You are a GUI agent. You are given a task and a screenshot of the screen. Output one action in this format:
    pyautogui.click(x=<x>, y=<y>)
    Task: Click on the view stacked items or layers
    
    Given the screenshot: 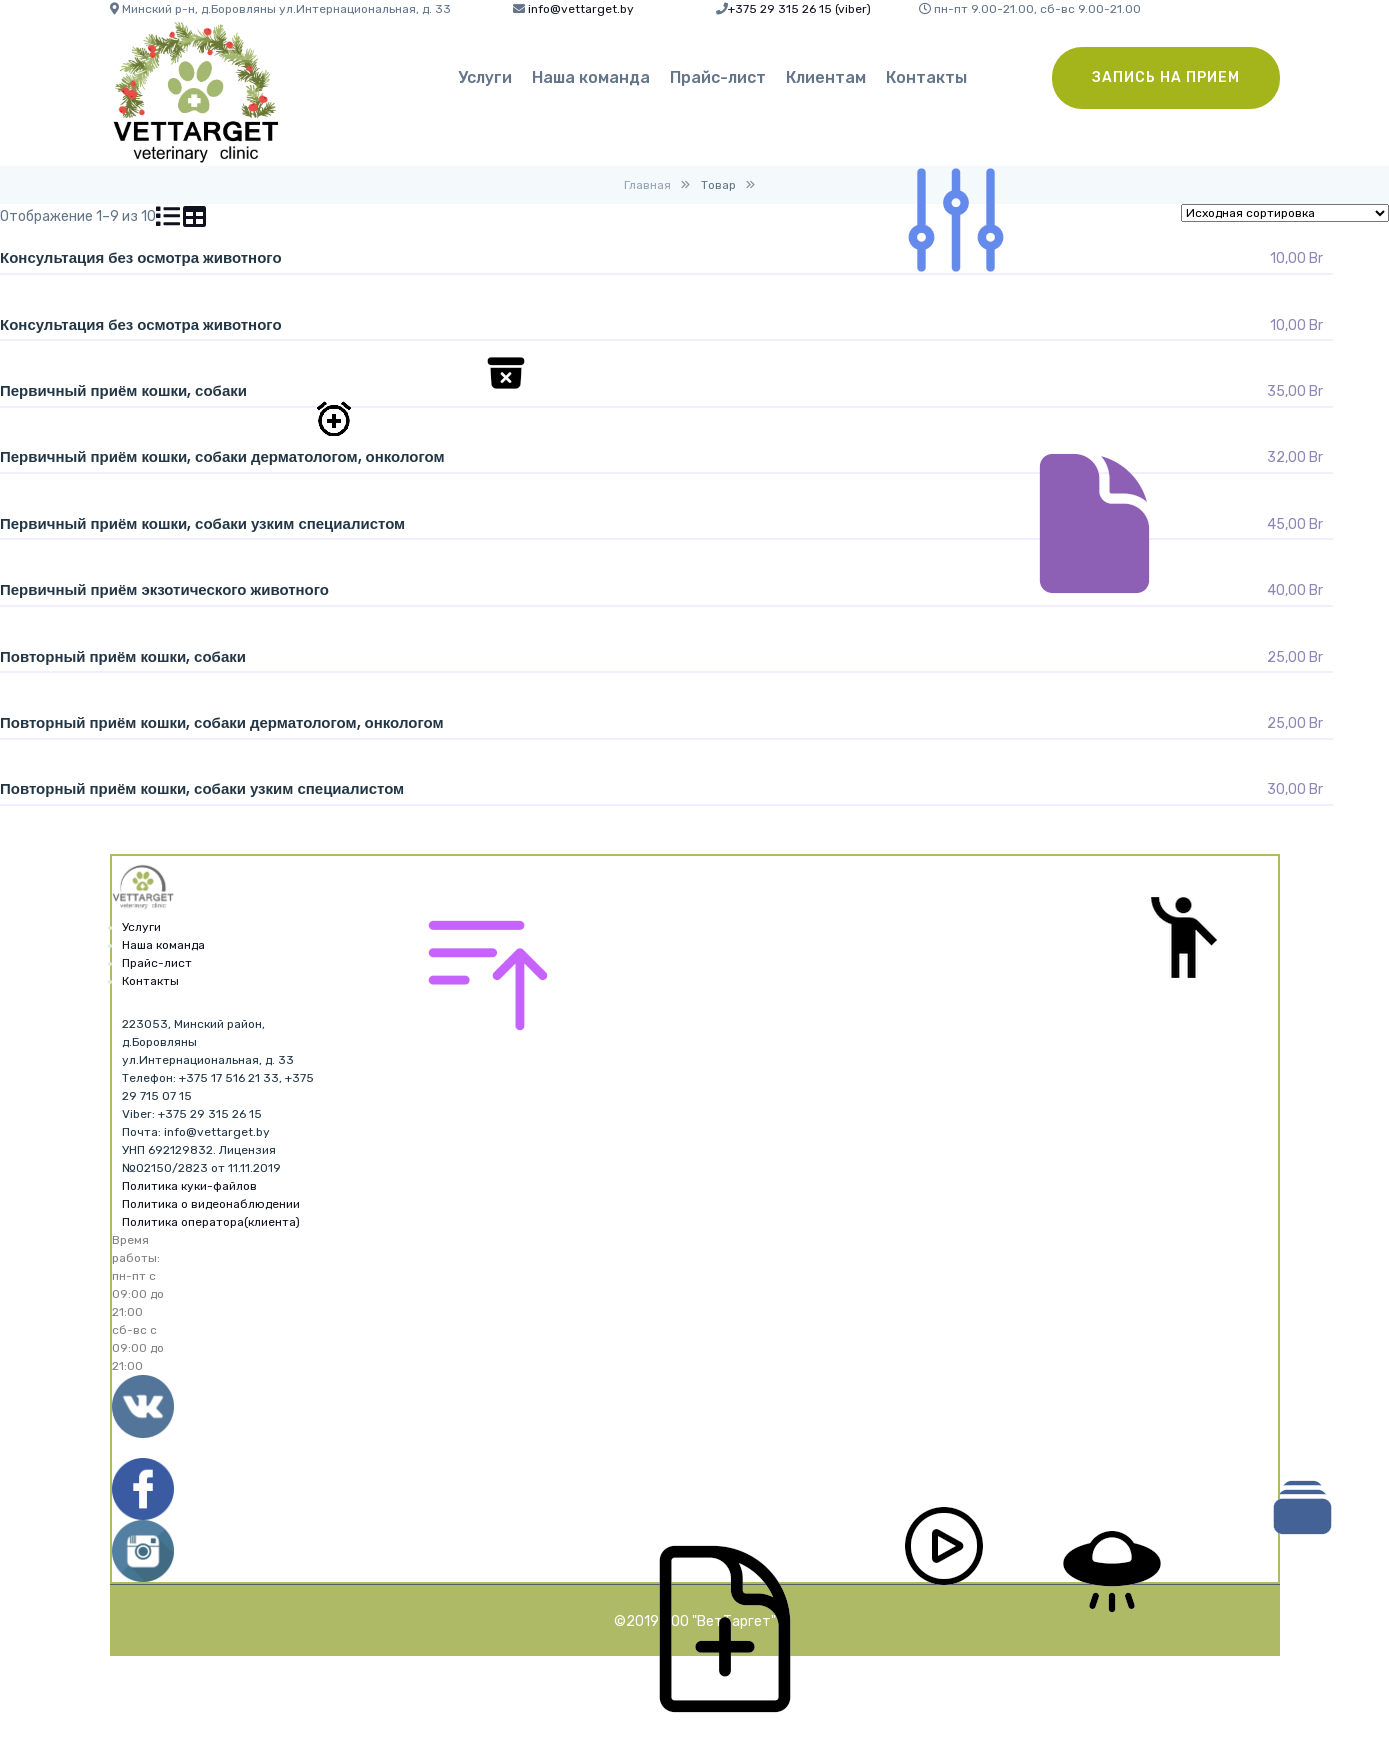 What is the action you would take?
    pyautogui.click(x=1302, y=1507)
    